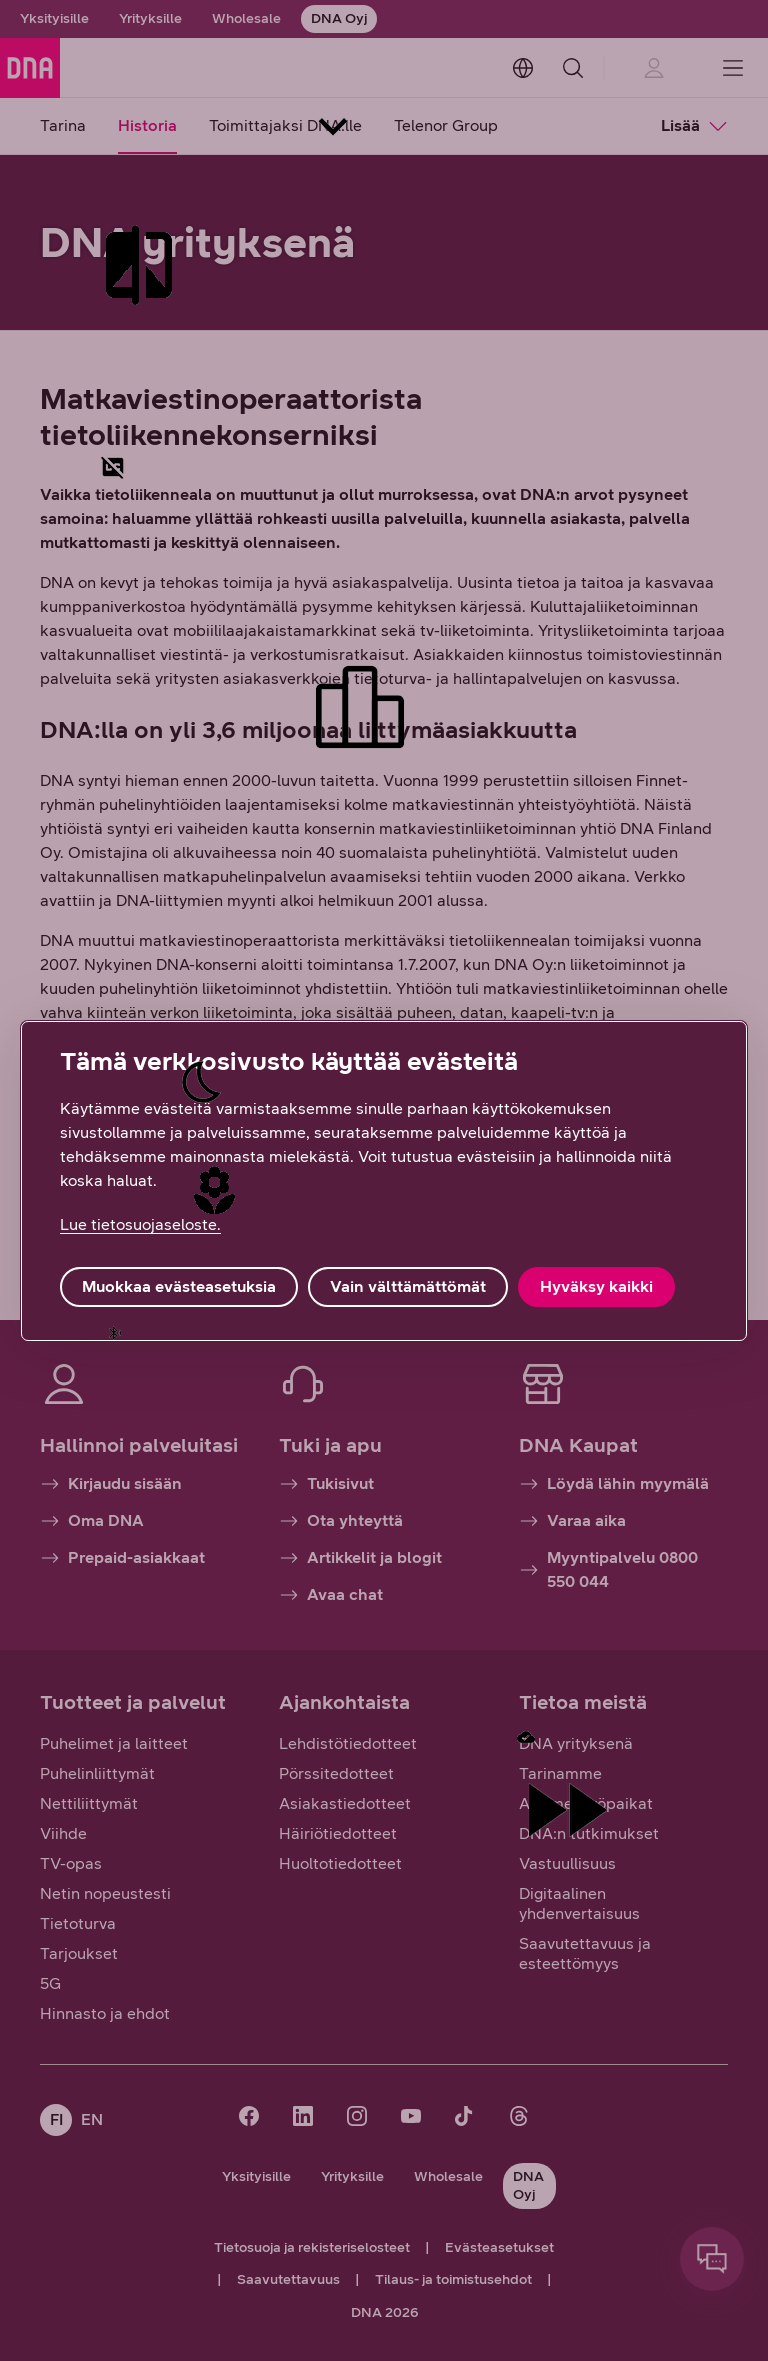 The width and height of the screenshot is (768, 2361). What do you see at coordinates (214, 1191) in the screenshot?
I see `find nearby florists or flower shops` at bounding box center [214, 1191].